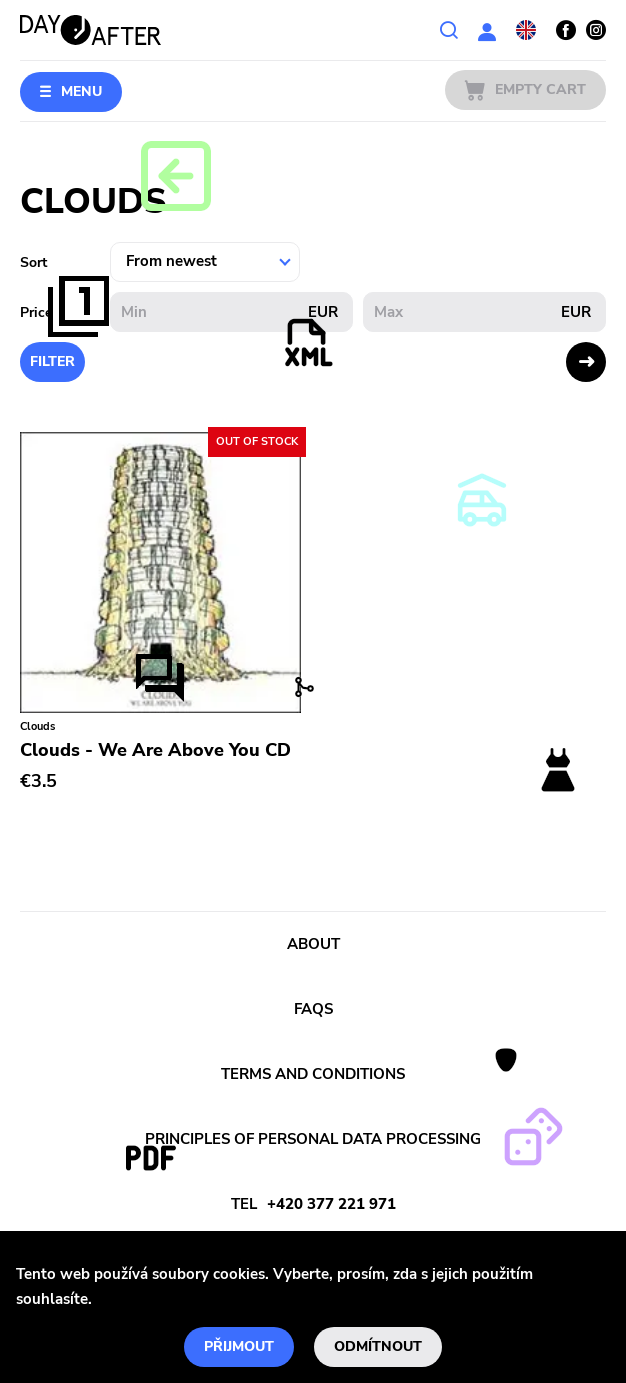  What do you see at coordinates (506, 1060) in the screenshot?
I see `access guitar or music tools` at bounding box center [506, 1060].